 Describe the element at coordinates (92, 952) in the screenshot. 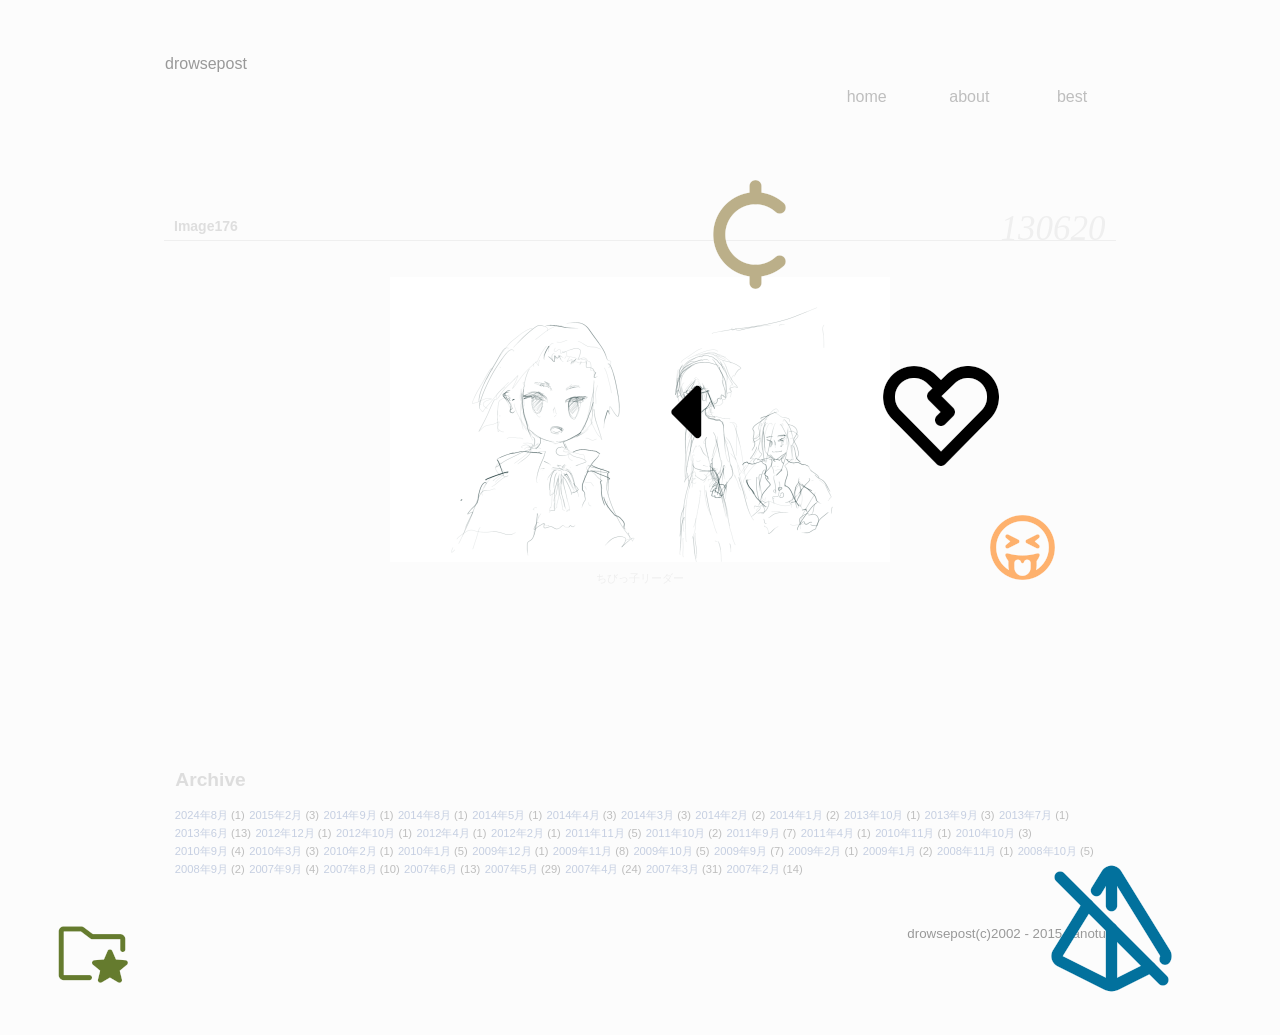

I see `access your starred or favorite files` at that location.